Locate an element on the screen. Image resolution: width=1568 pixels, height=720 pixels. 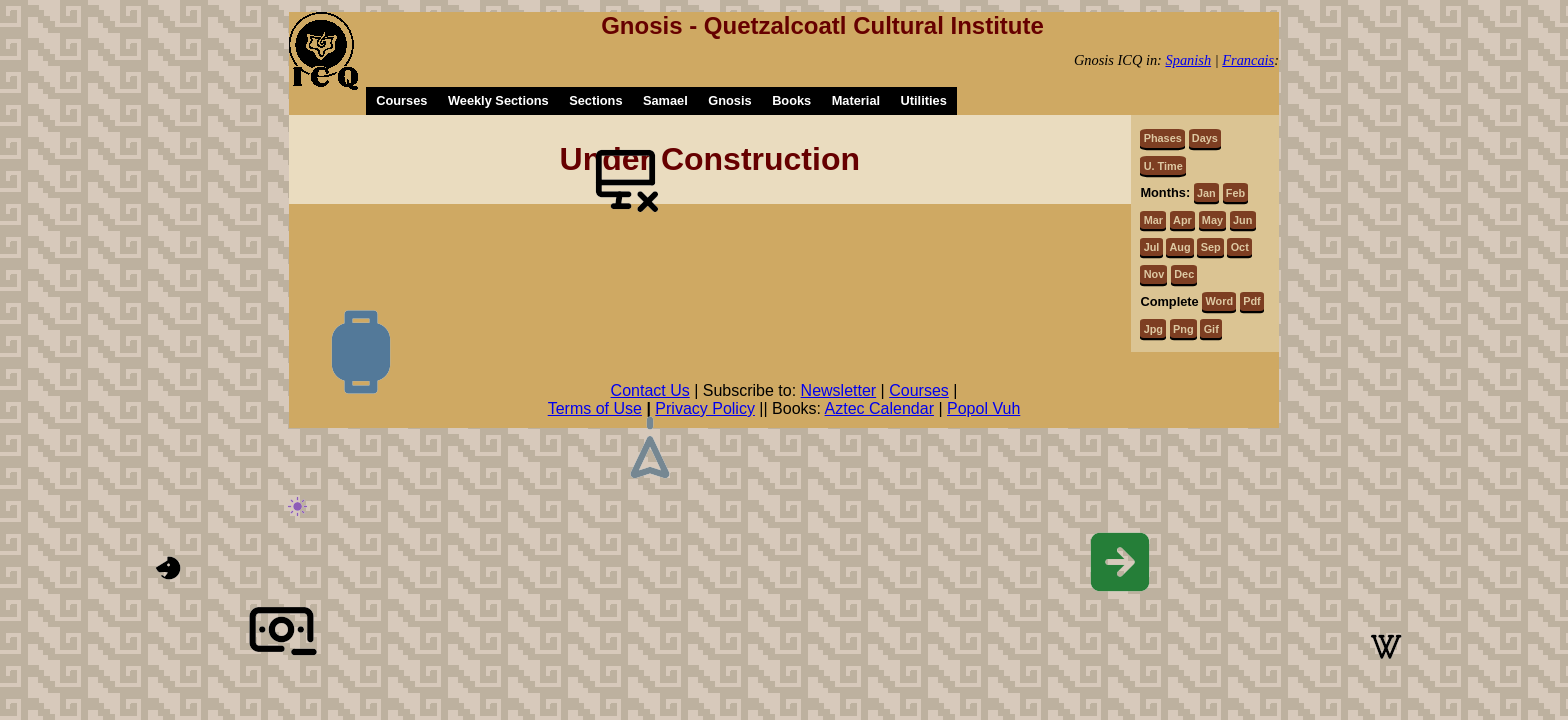
access smartwatch settings is located at coordinates (361, 352).